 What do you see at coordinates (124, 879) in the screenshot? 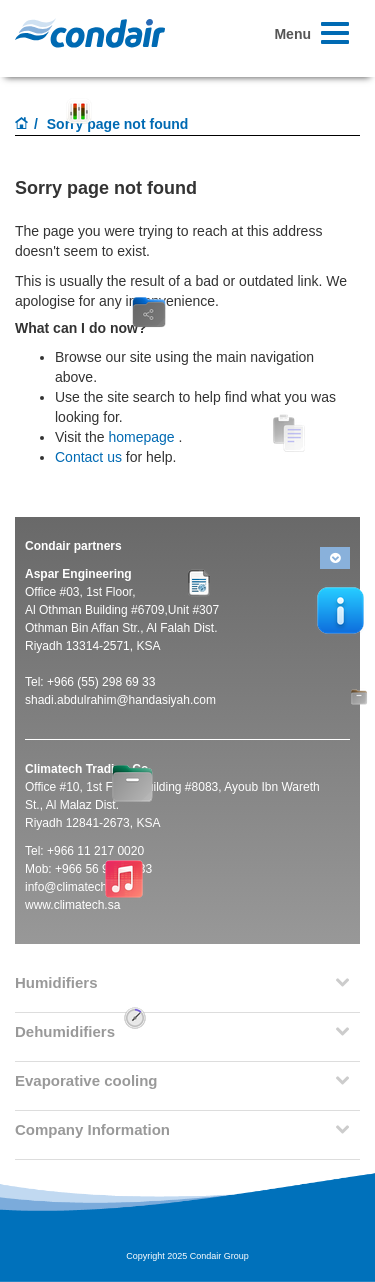
I see `open the gnome music app` at bounding box center [124, 879].